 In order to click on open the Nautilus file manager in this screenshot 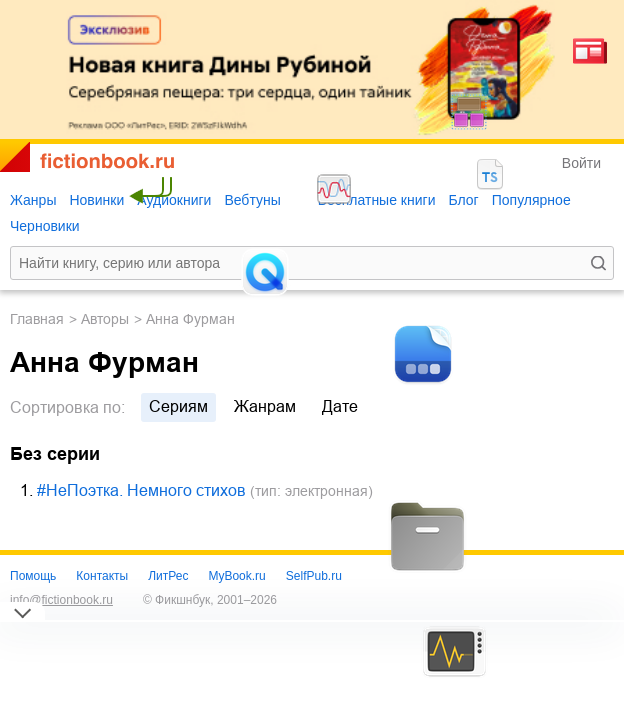, I will do `click(427, 536)`.